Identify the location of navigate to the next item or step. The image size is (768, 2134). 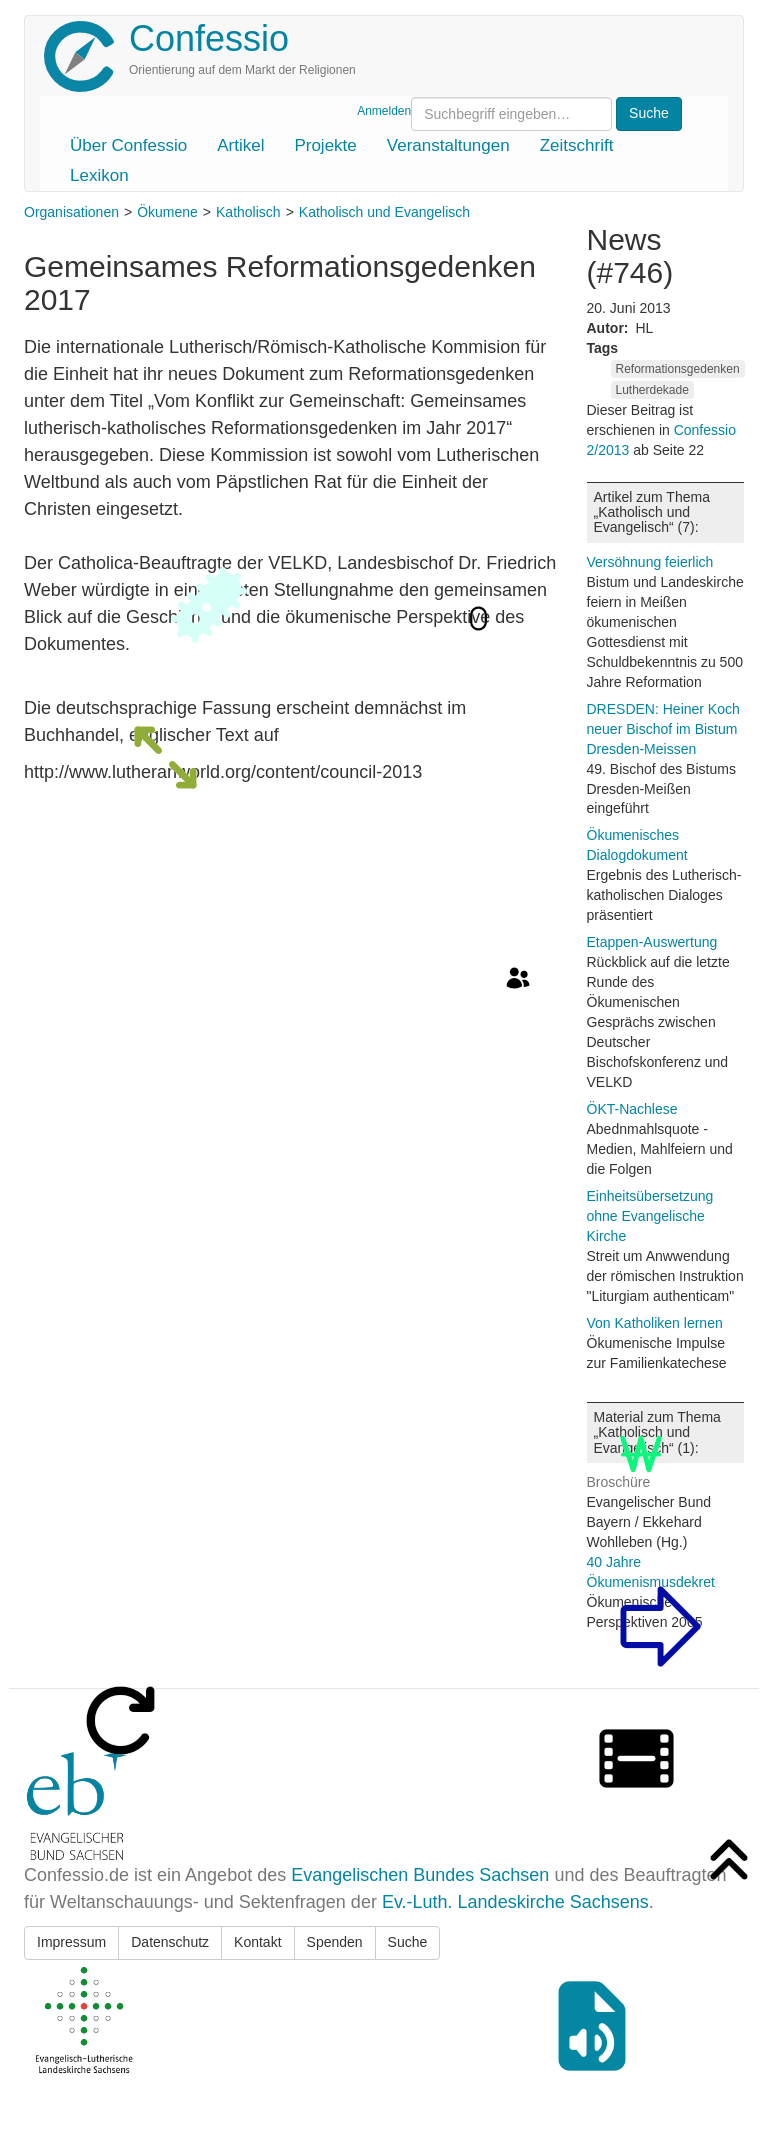
(657, 1626).